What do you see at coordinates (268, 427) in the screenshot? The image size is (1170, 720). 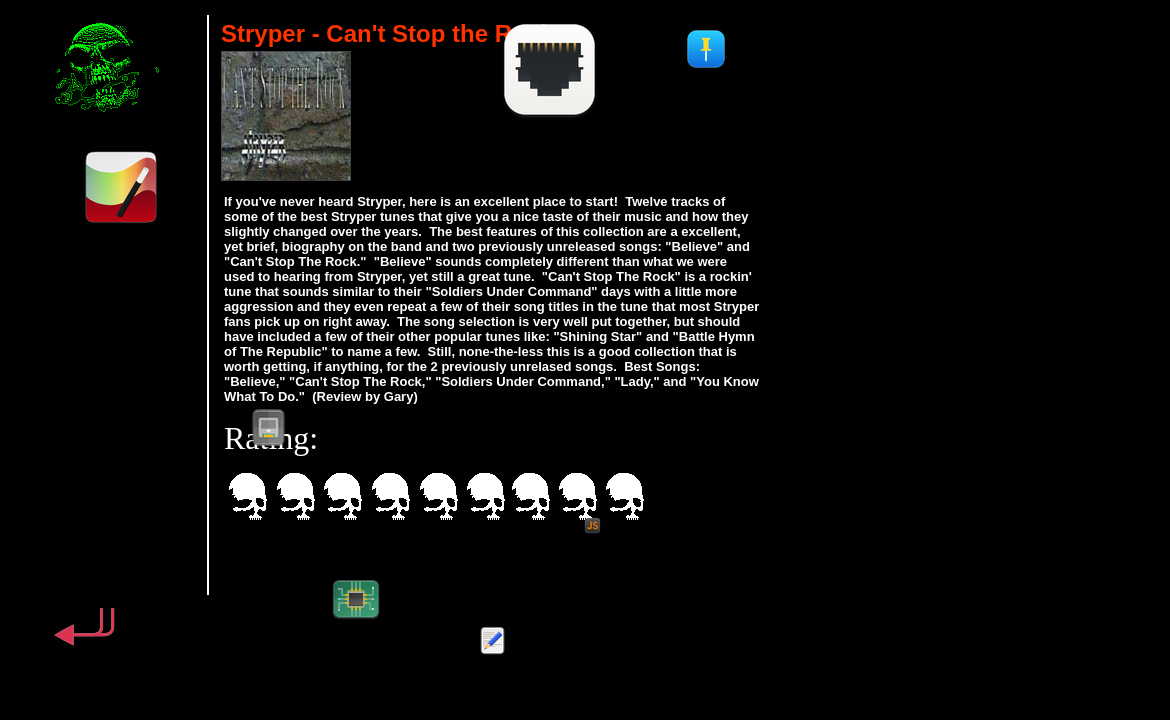 I see `sega genesis ROM file` at bounding box center [268, 427].